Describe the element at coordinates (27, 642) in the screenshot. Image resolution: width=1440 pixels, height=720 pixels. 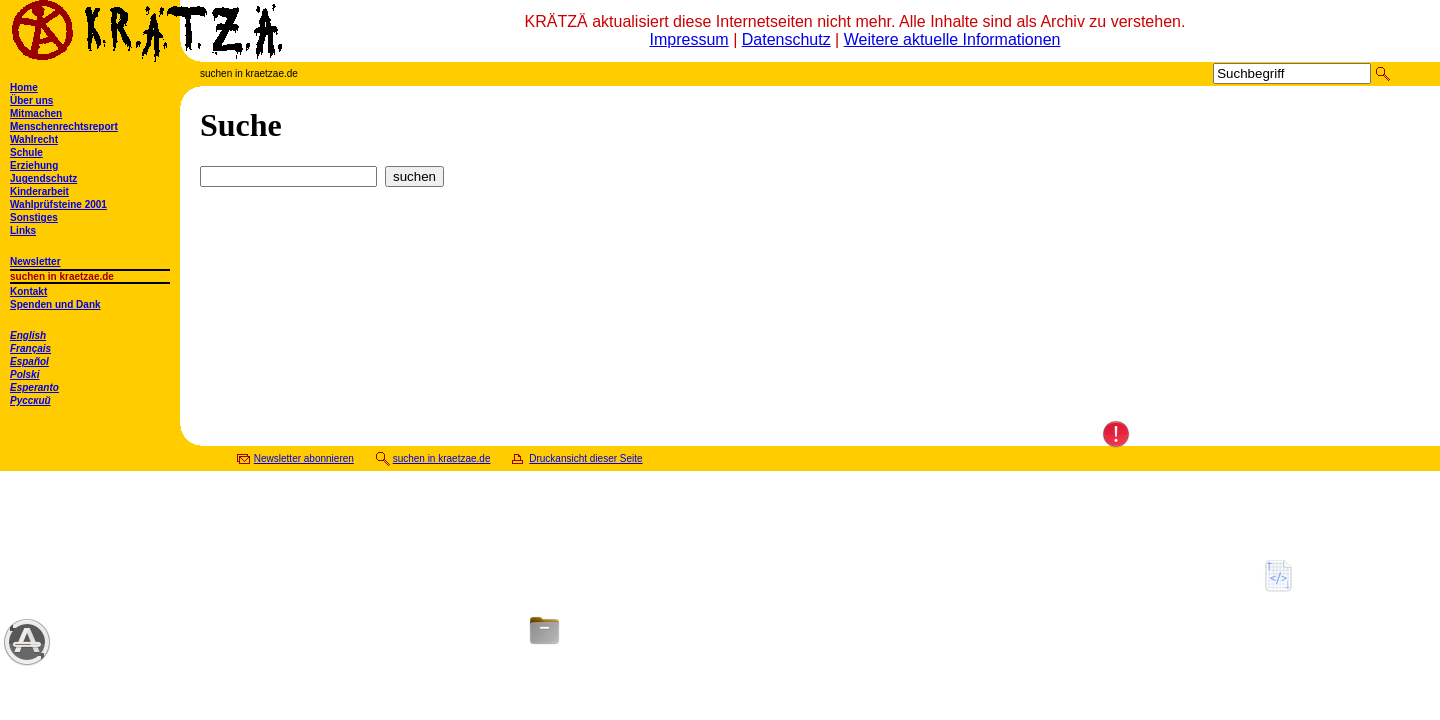
I see `open the software update application` at that location.